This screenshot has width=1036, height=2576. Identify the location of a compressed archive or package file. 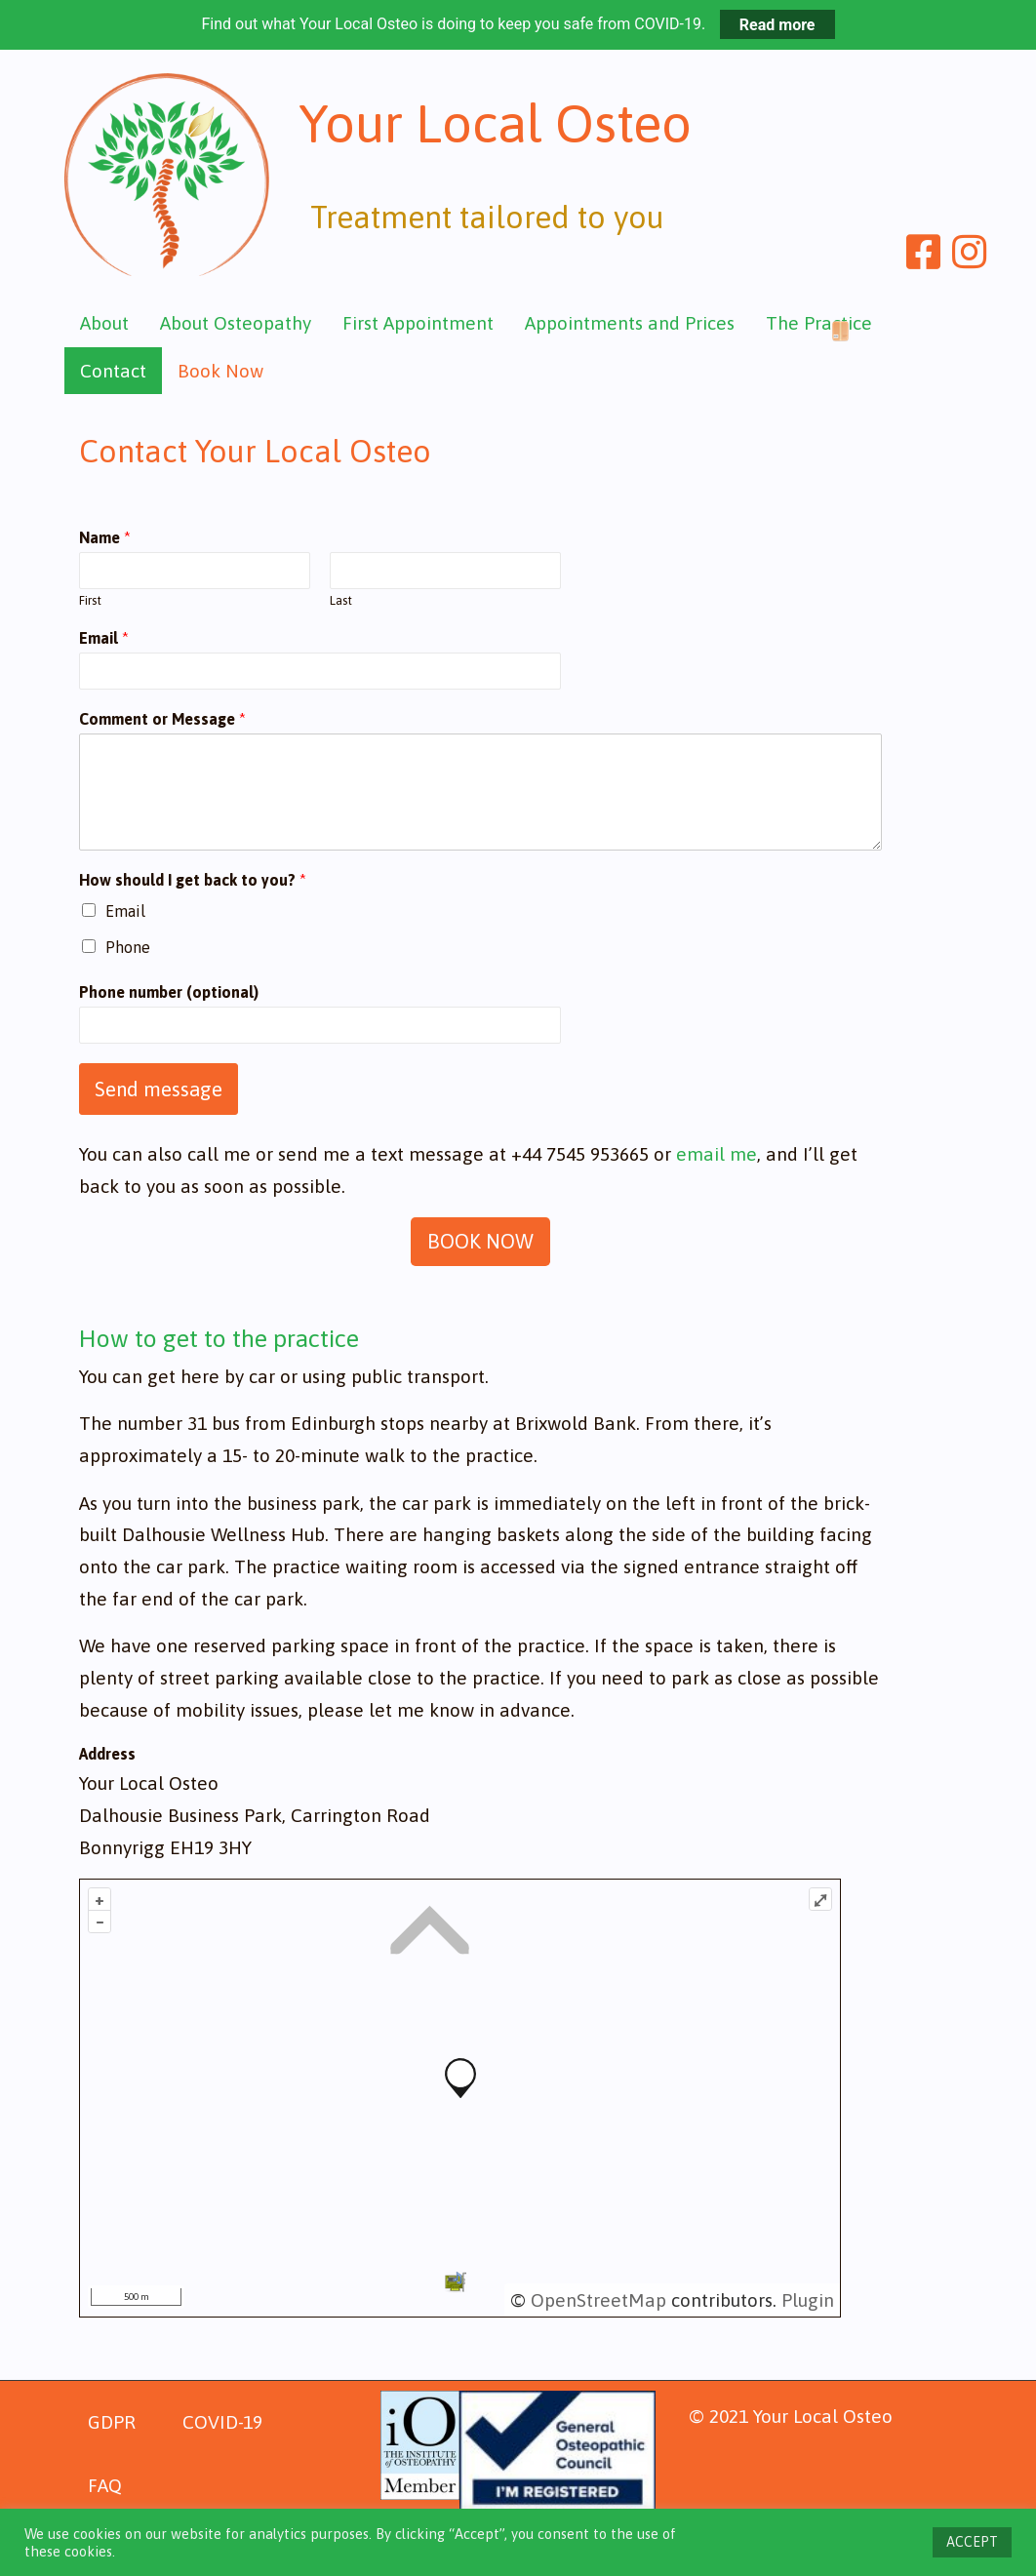
(840, 331).